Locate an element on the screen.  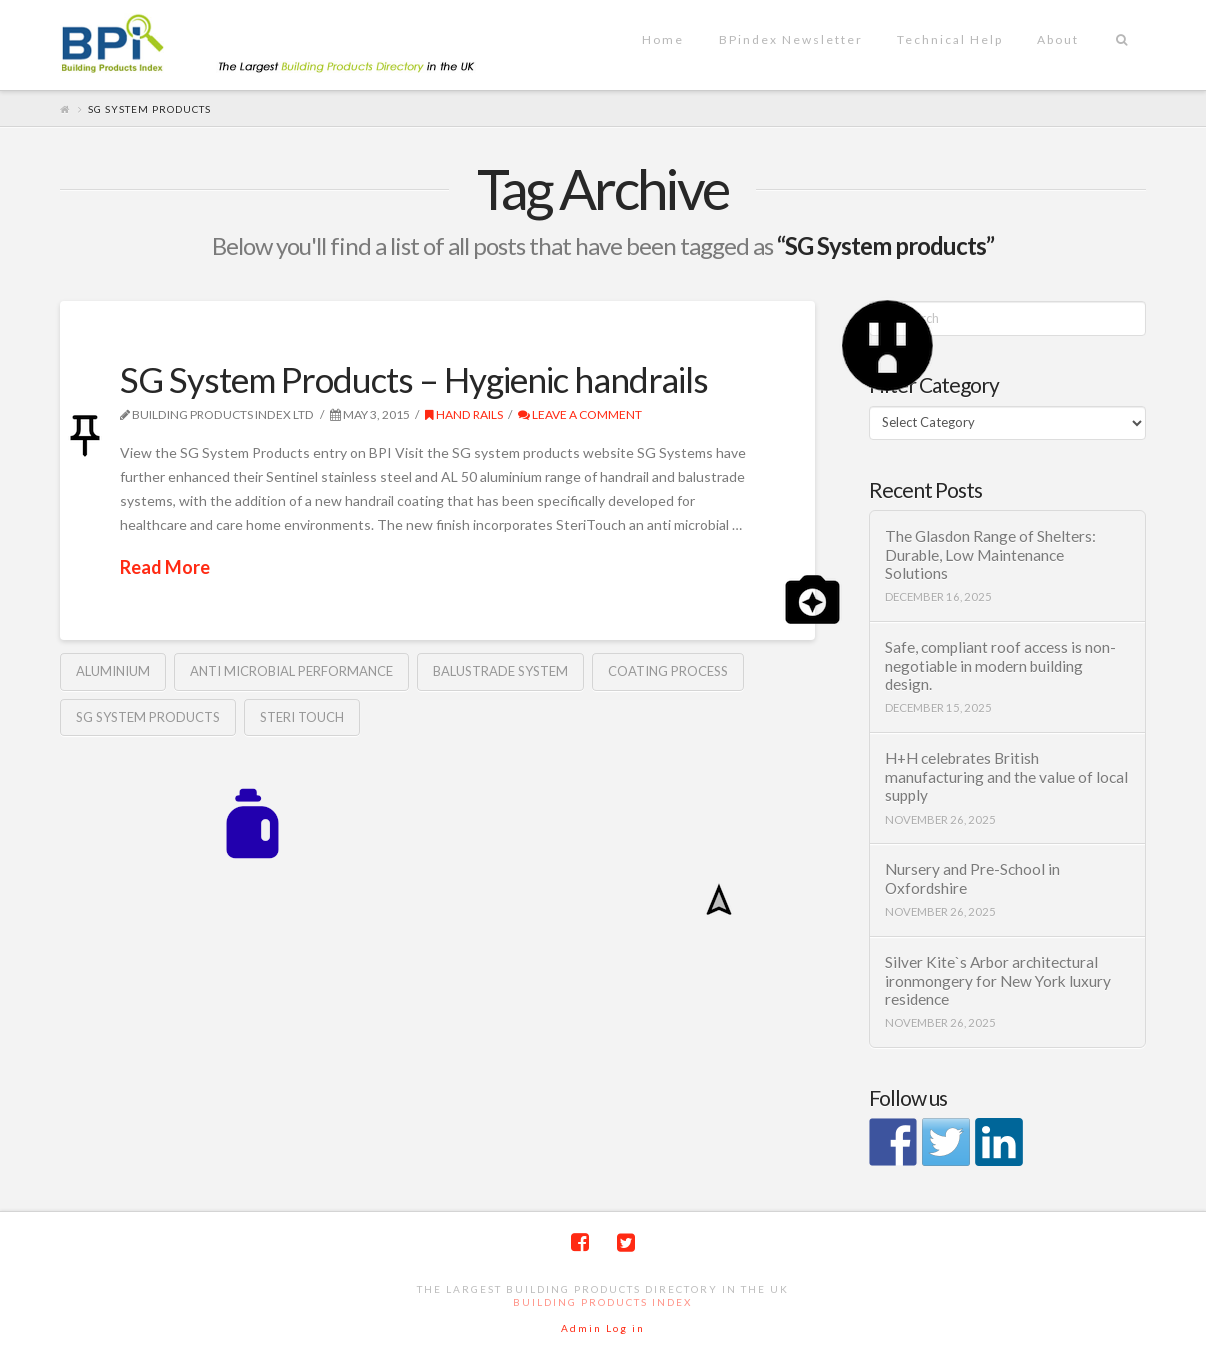
pin an item to keep it visible is located at coordinates (85, 436).